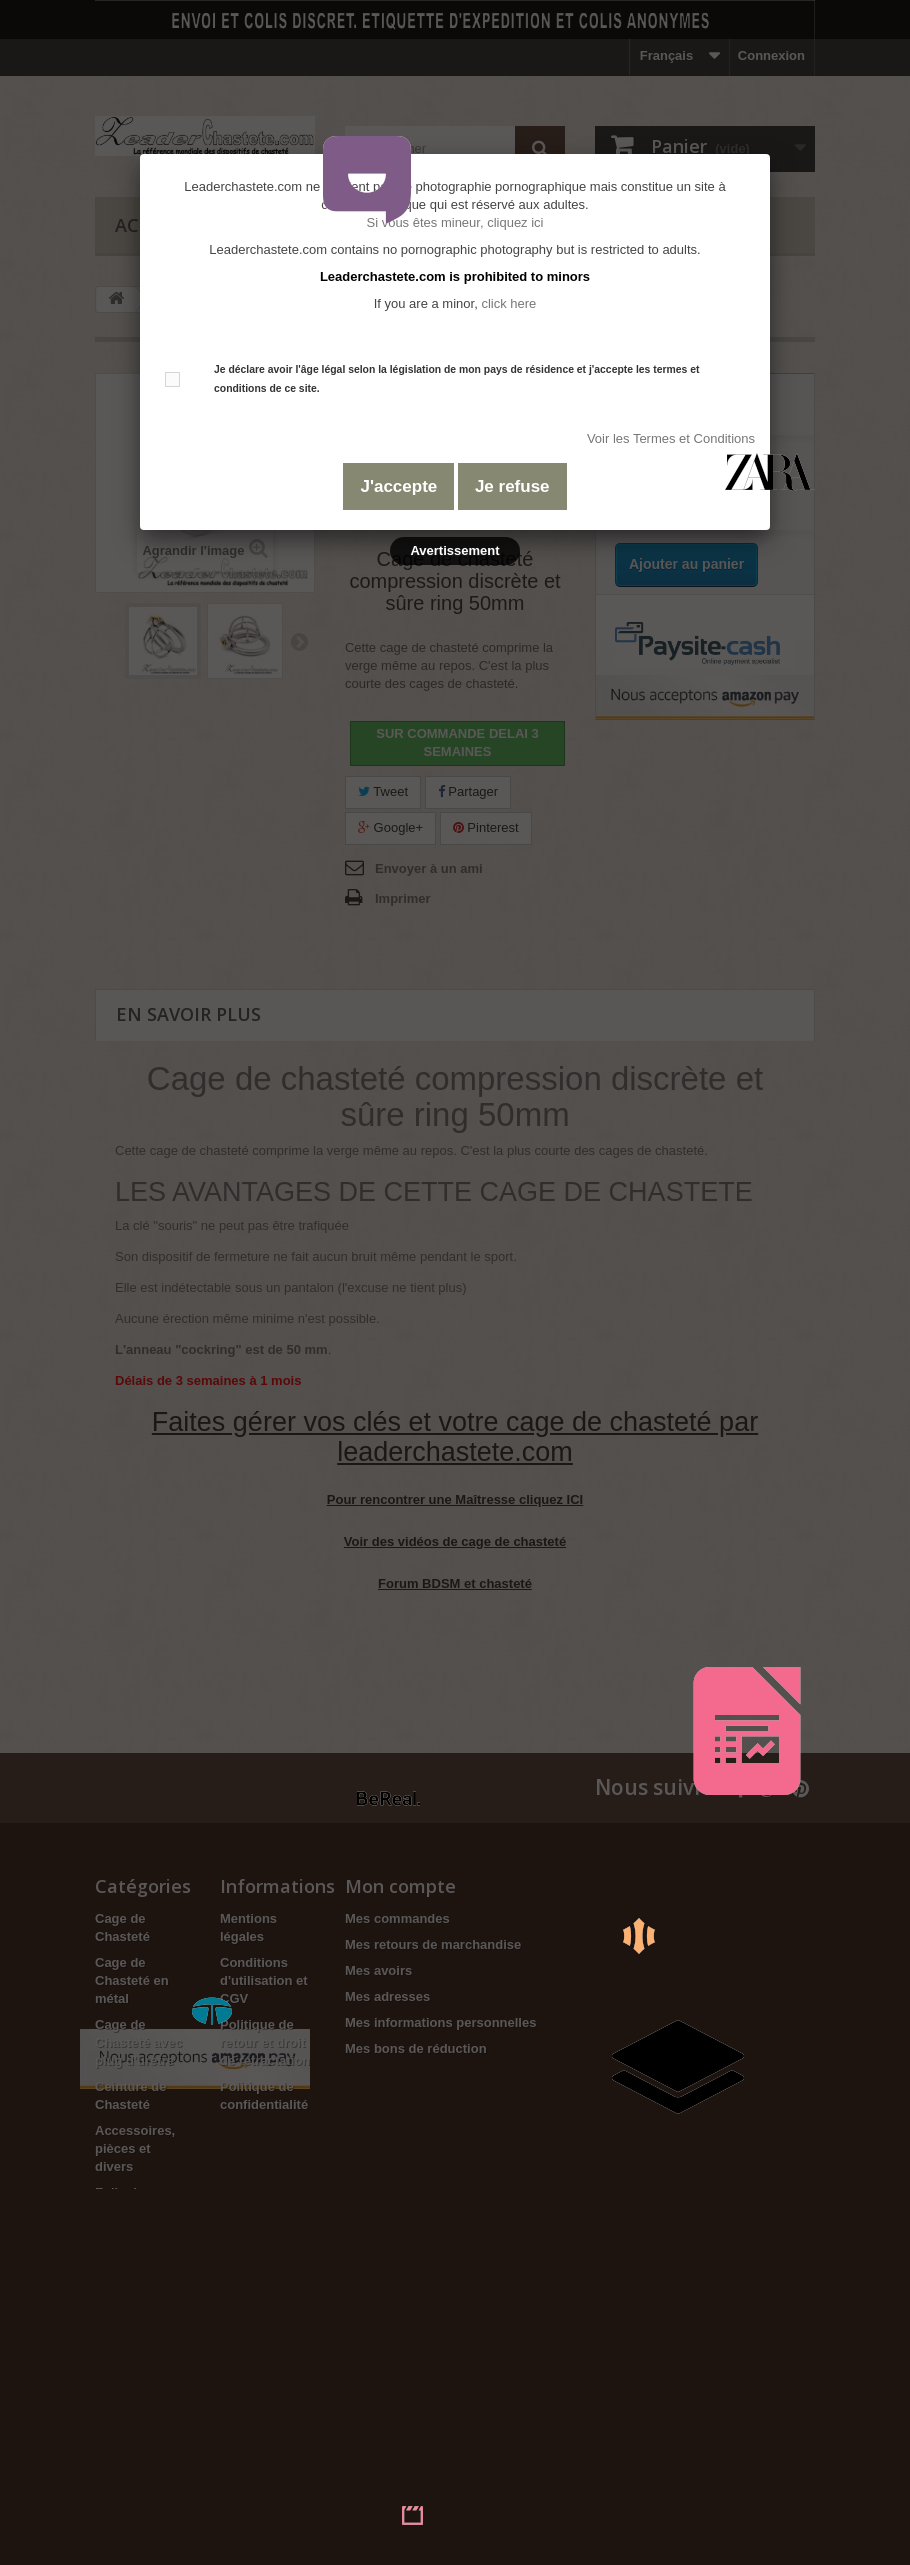  What do you see at coordinates (367, 180) in the screenshot?
I see `open the Answer Q&A platform` at bounding box center [367, 180].